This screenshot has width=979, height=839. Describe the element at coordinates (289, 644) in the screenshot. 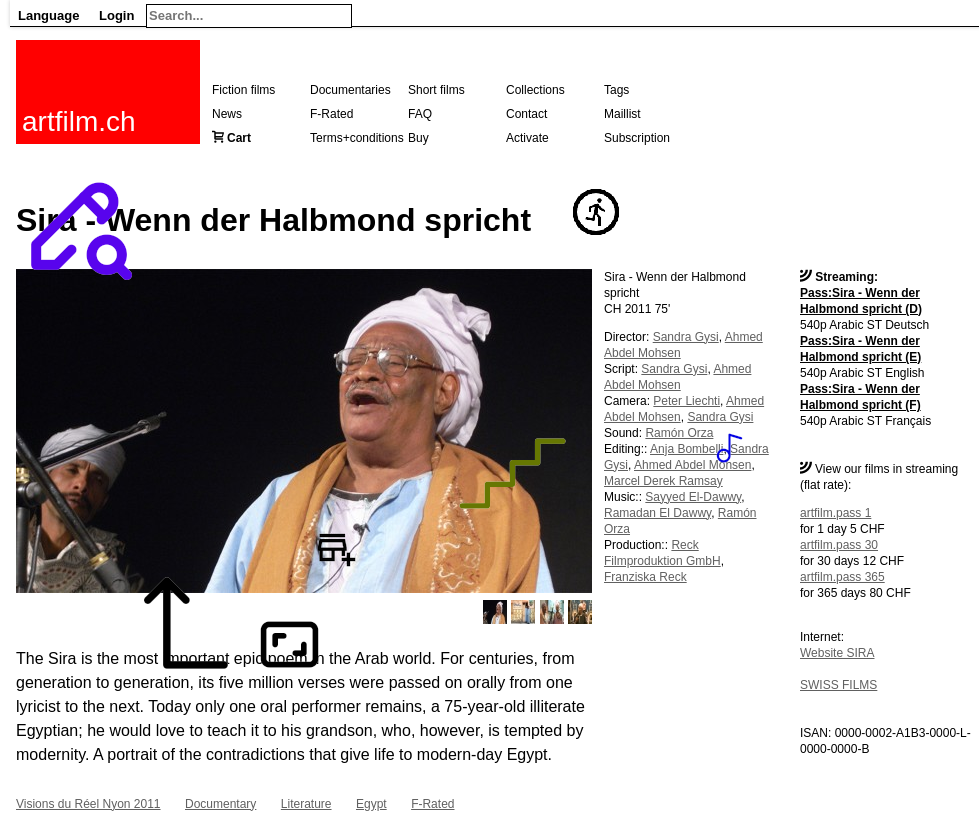

I see `adjust aspect ratio settings` at that location.